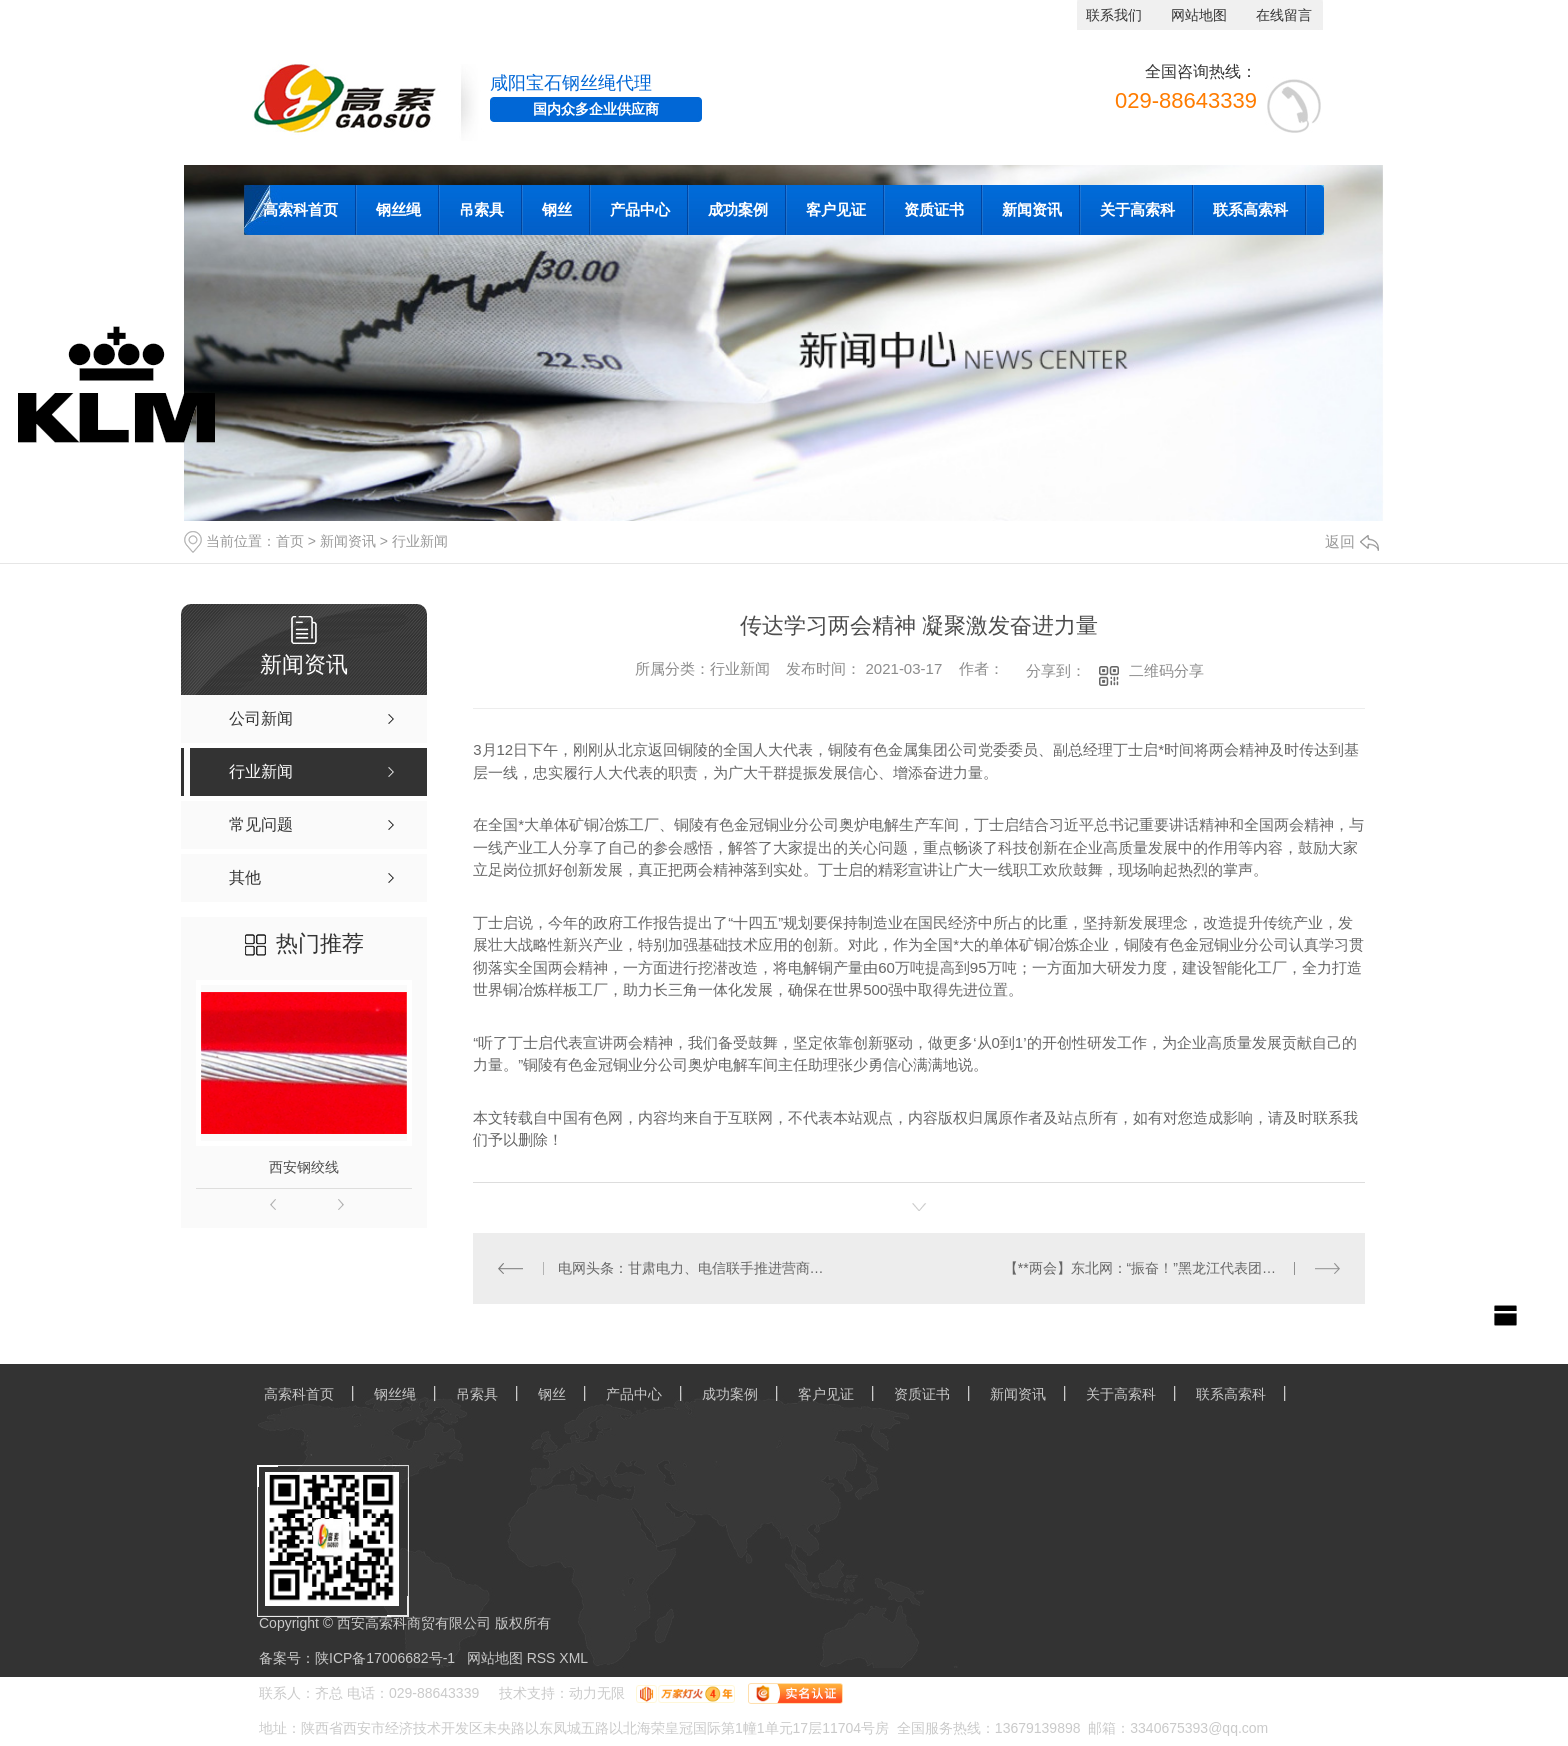  Describe the element at coordinates (1505, 1315) in the screenshot. I see `switch to top panel layout` at that location.